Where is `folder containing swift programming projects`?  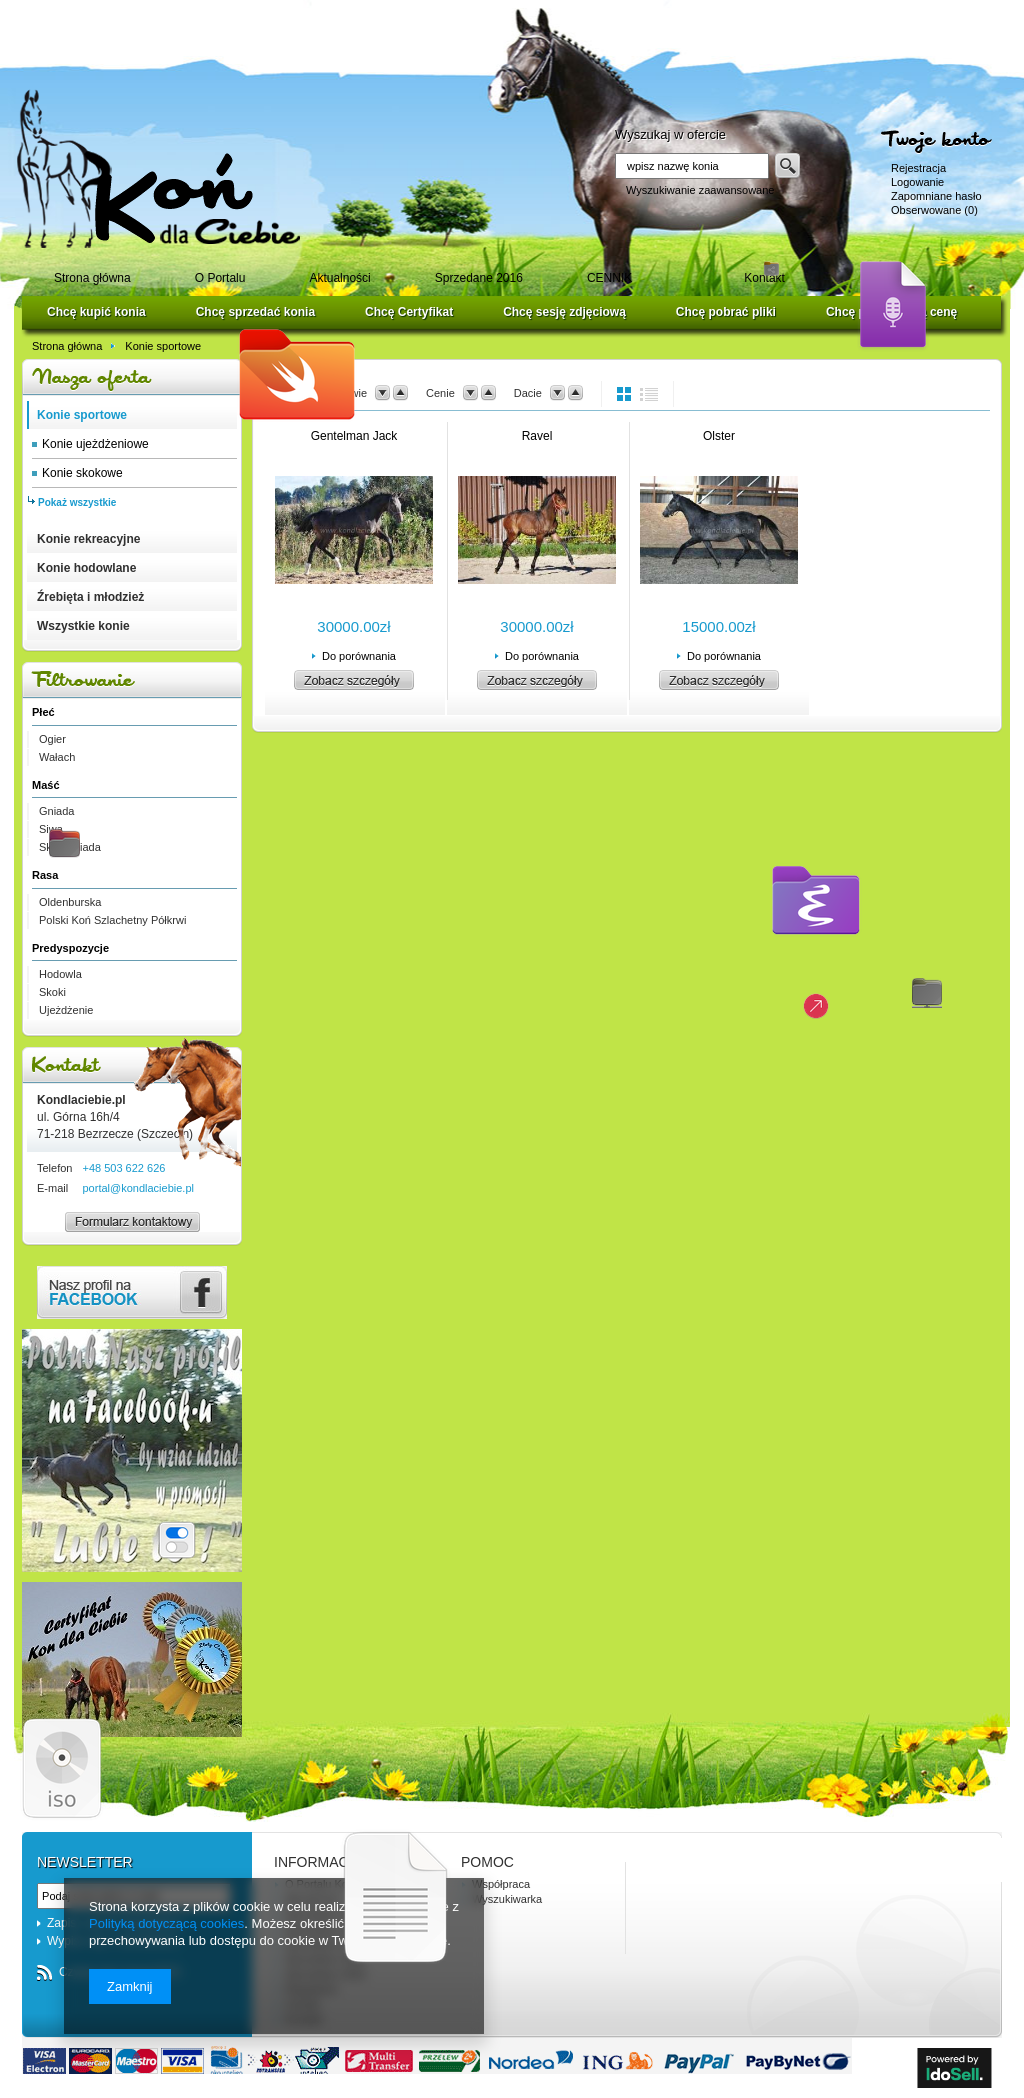 folder containing swift programming projects is located at coordinates (296, 377).